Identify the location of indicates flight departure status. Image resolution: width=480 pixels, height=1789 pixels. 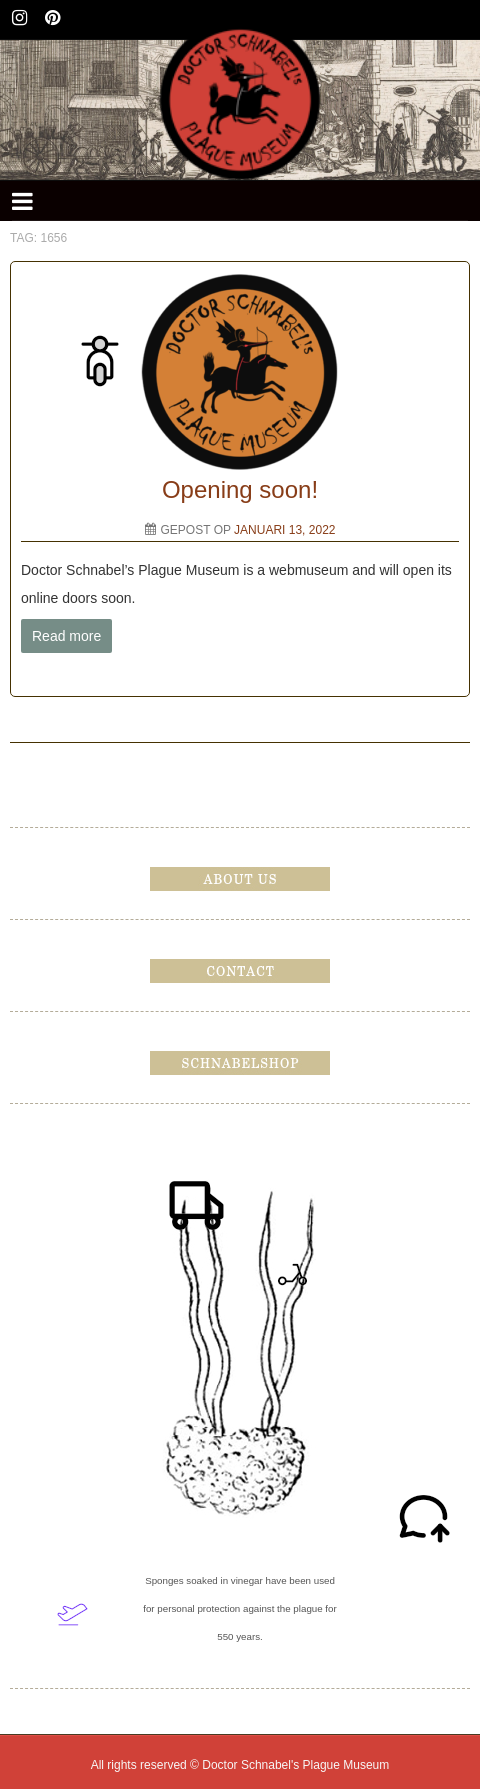
(72, 1613).